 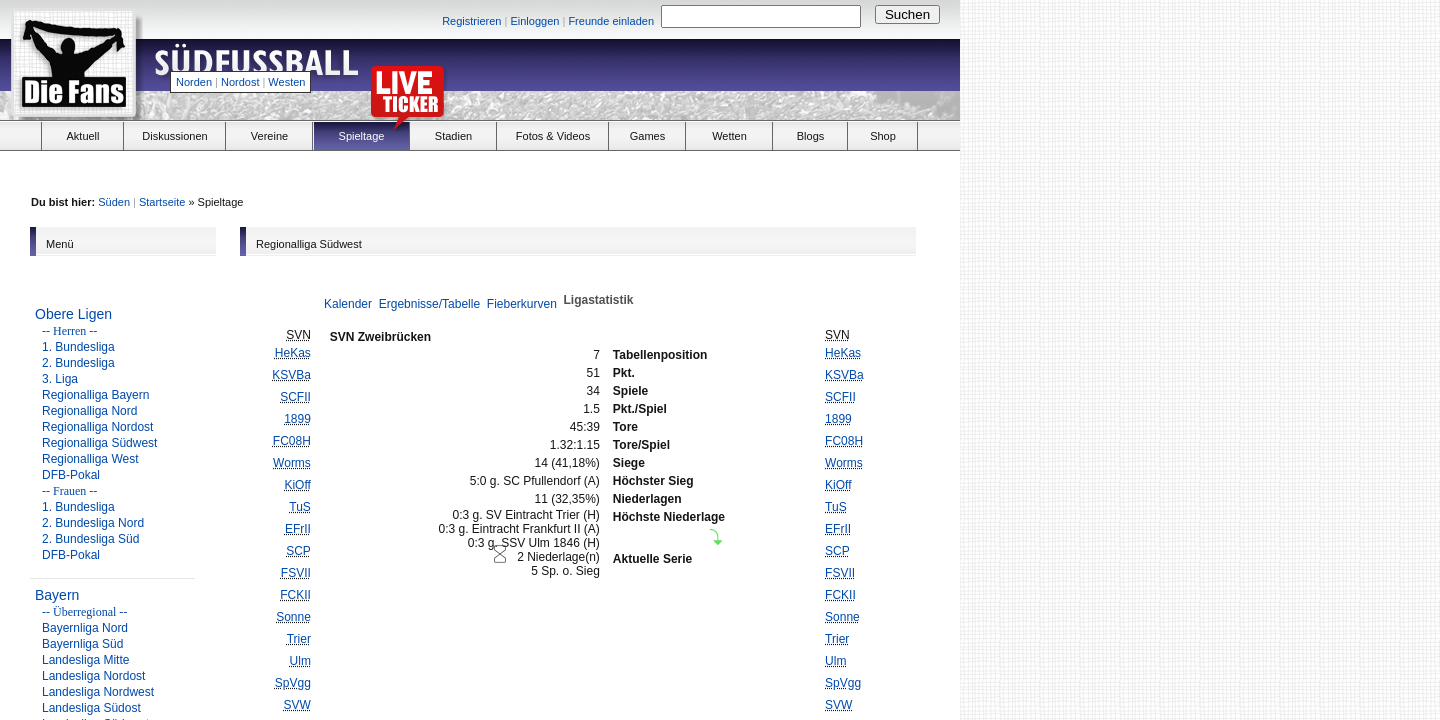 I want to click on indicates loading or processing in progress, so click(x=500, y=554).